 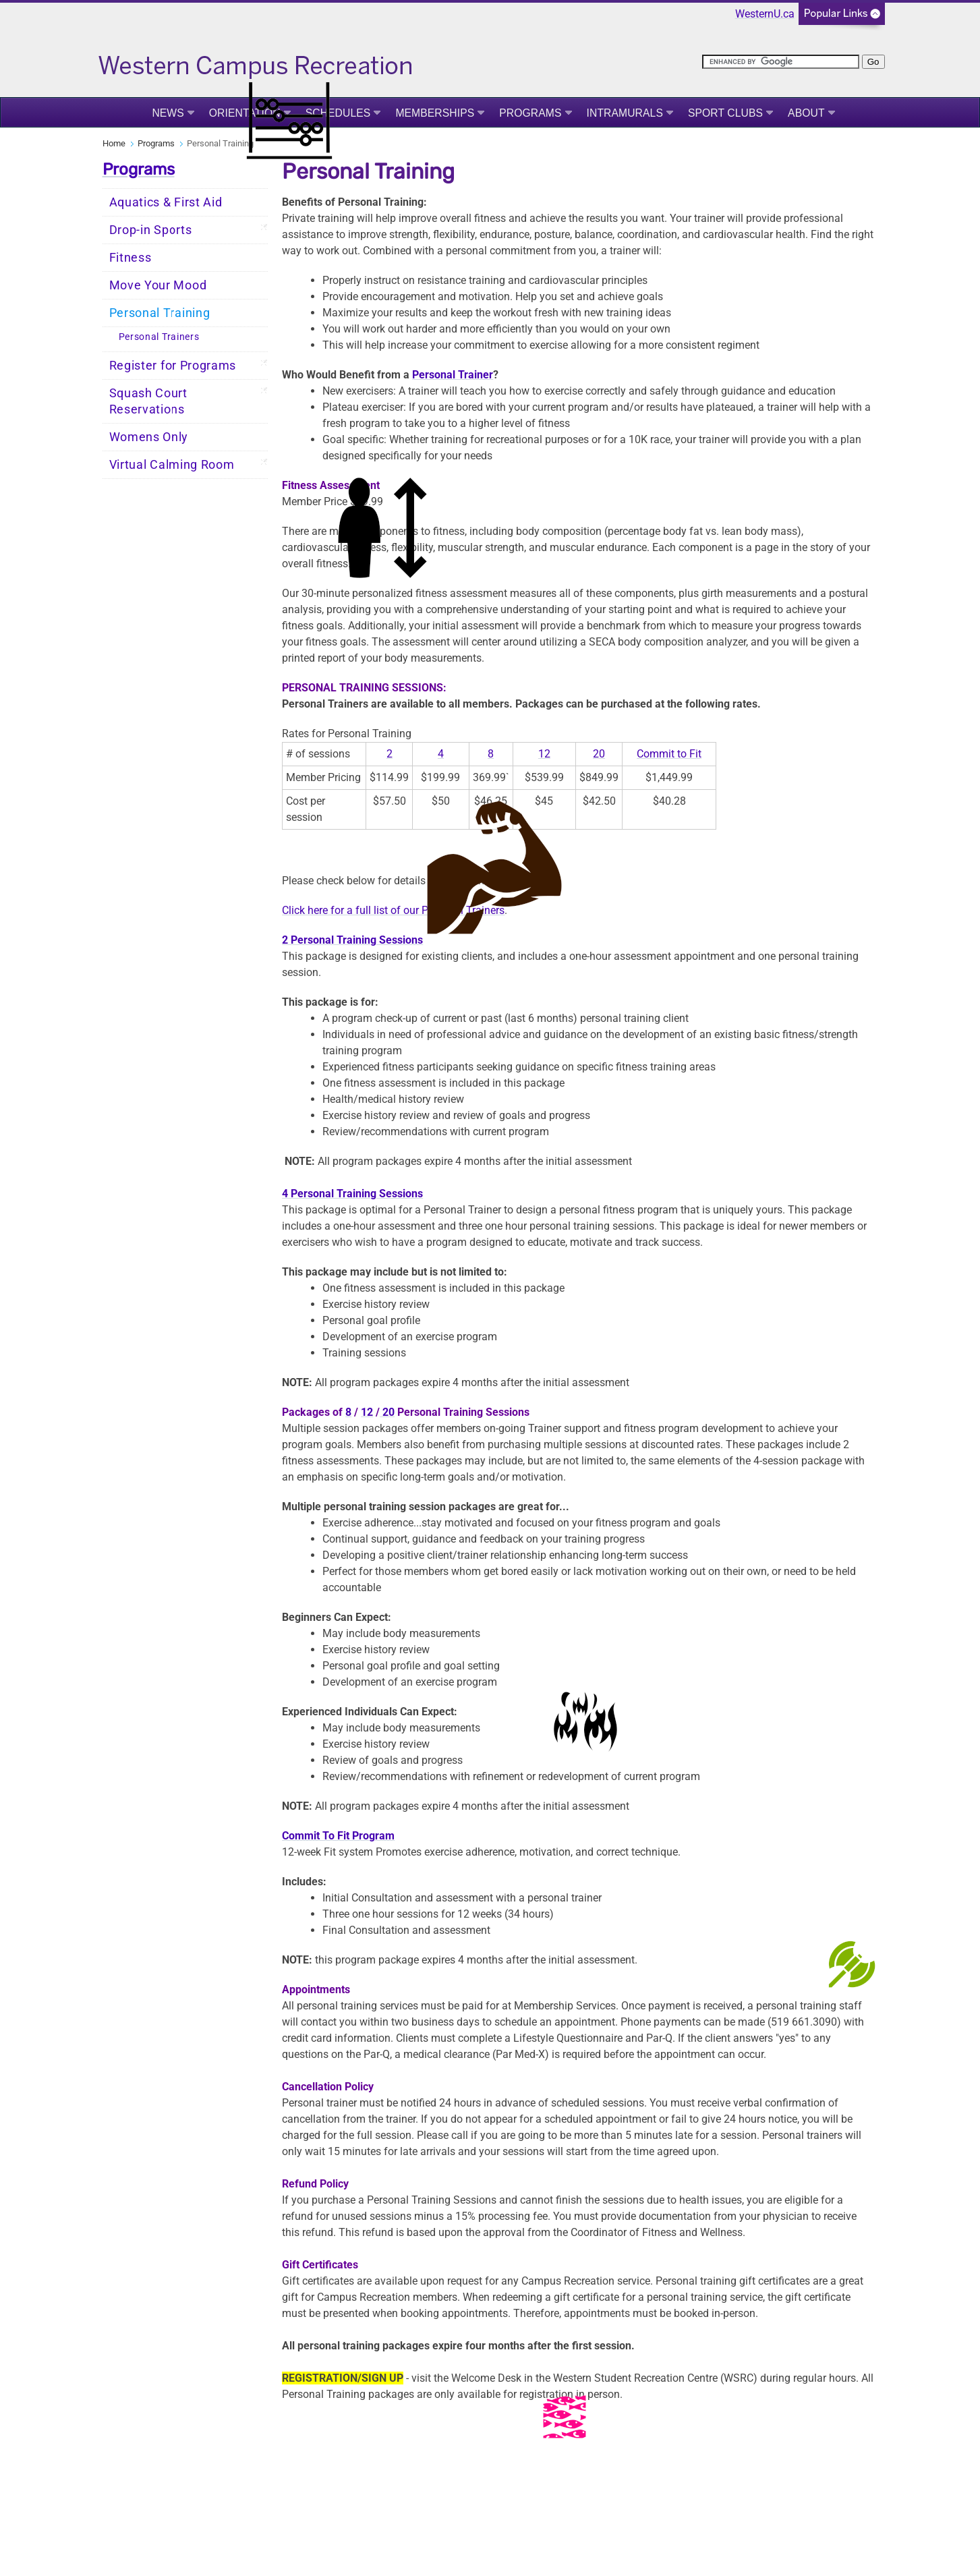 What do you see at coordinates (585, 1723) in the screenshot?
I see `indicates active wildfire alerts in your area` at bounding box center [585, 1723].